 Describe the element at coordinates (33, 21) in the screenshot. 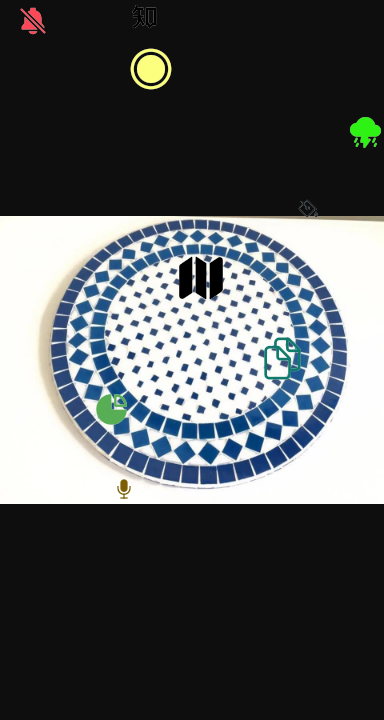

I see `mute notifications` at that location.